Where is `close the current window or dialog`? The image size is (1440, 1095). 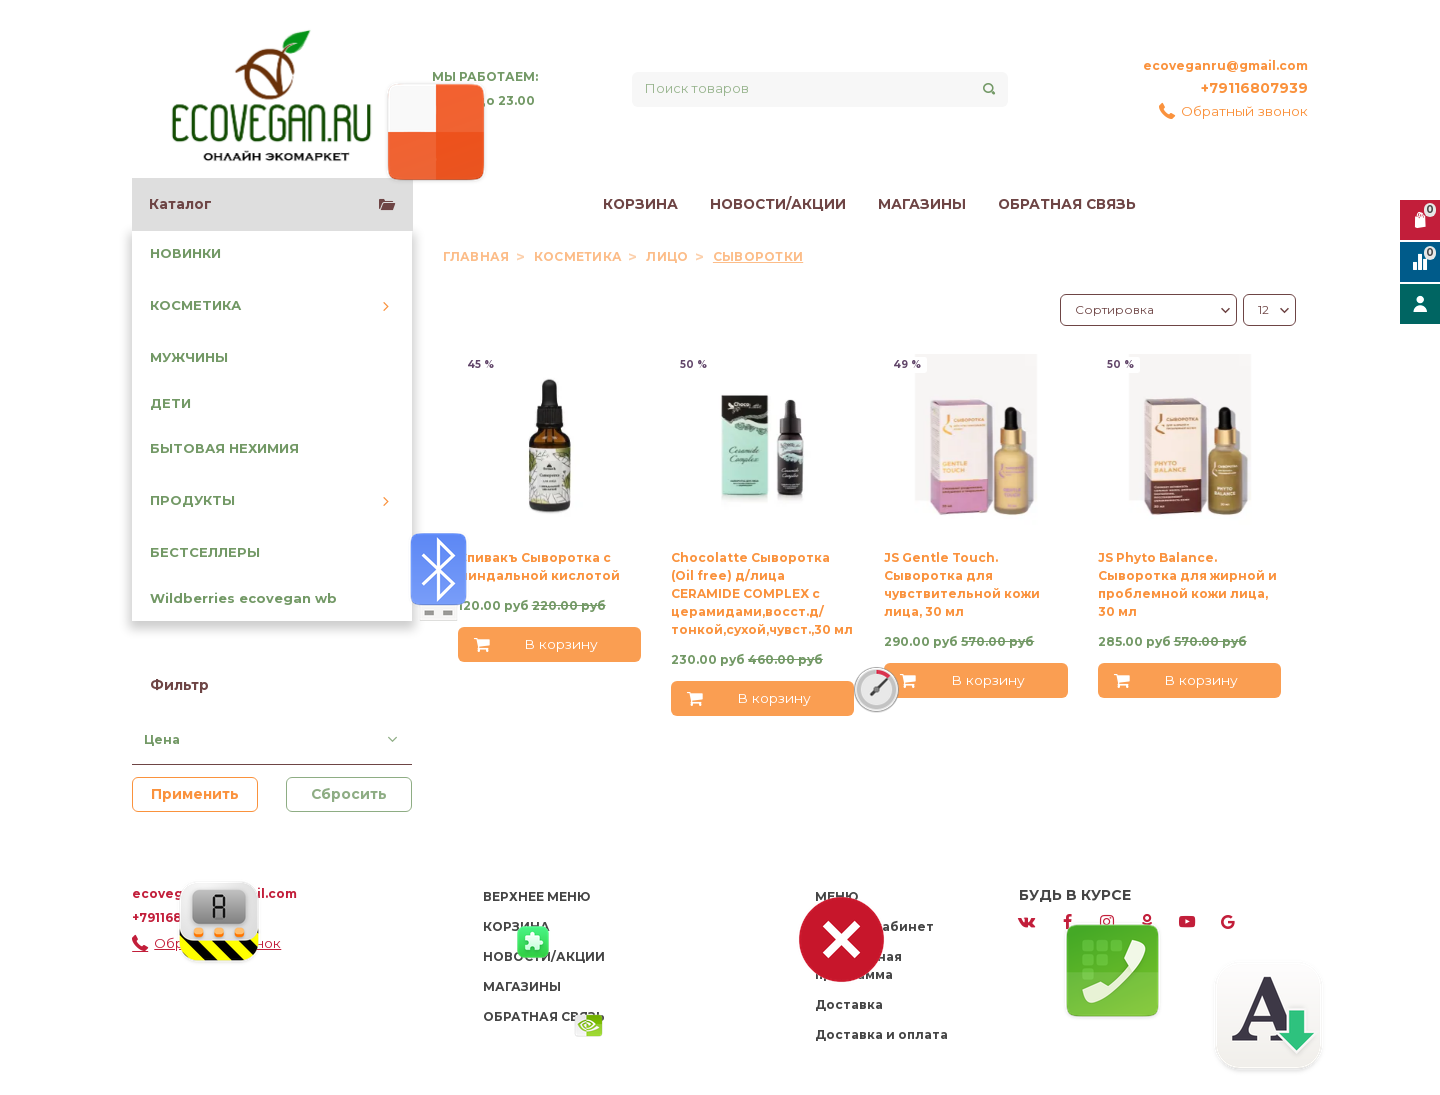 close the current window or dialog is located at coordinates (841, 939).